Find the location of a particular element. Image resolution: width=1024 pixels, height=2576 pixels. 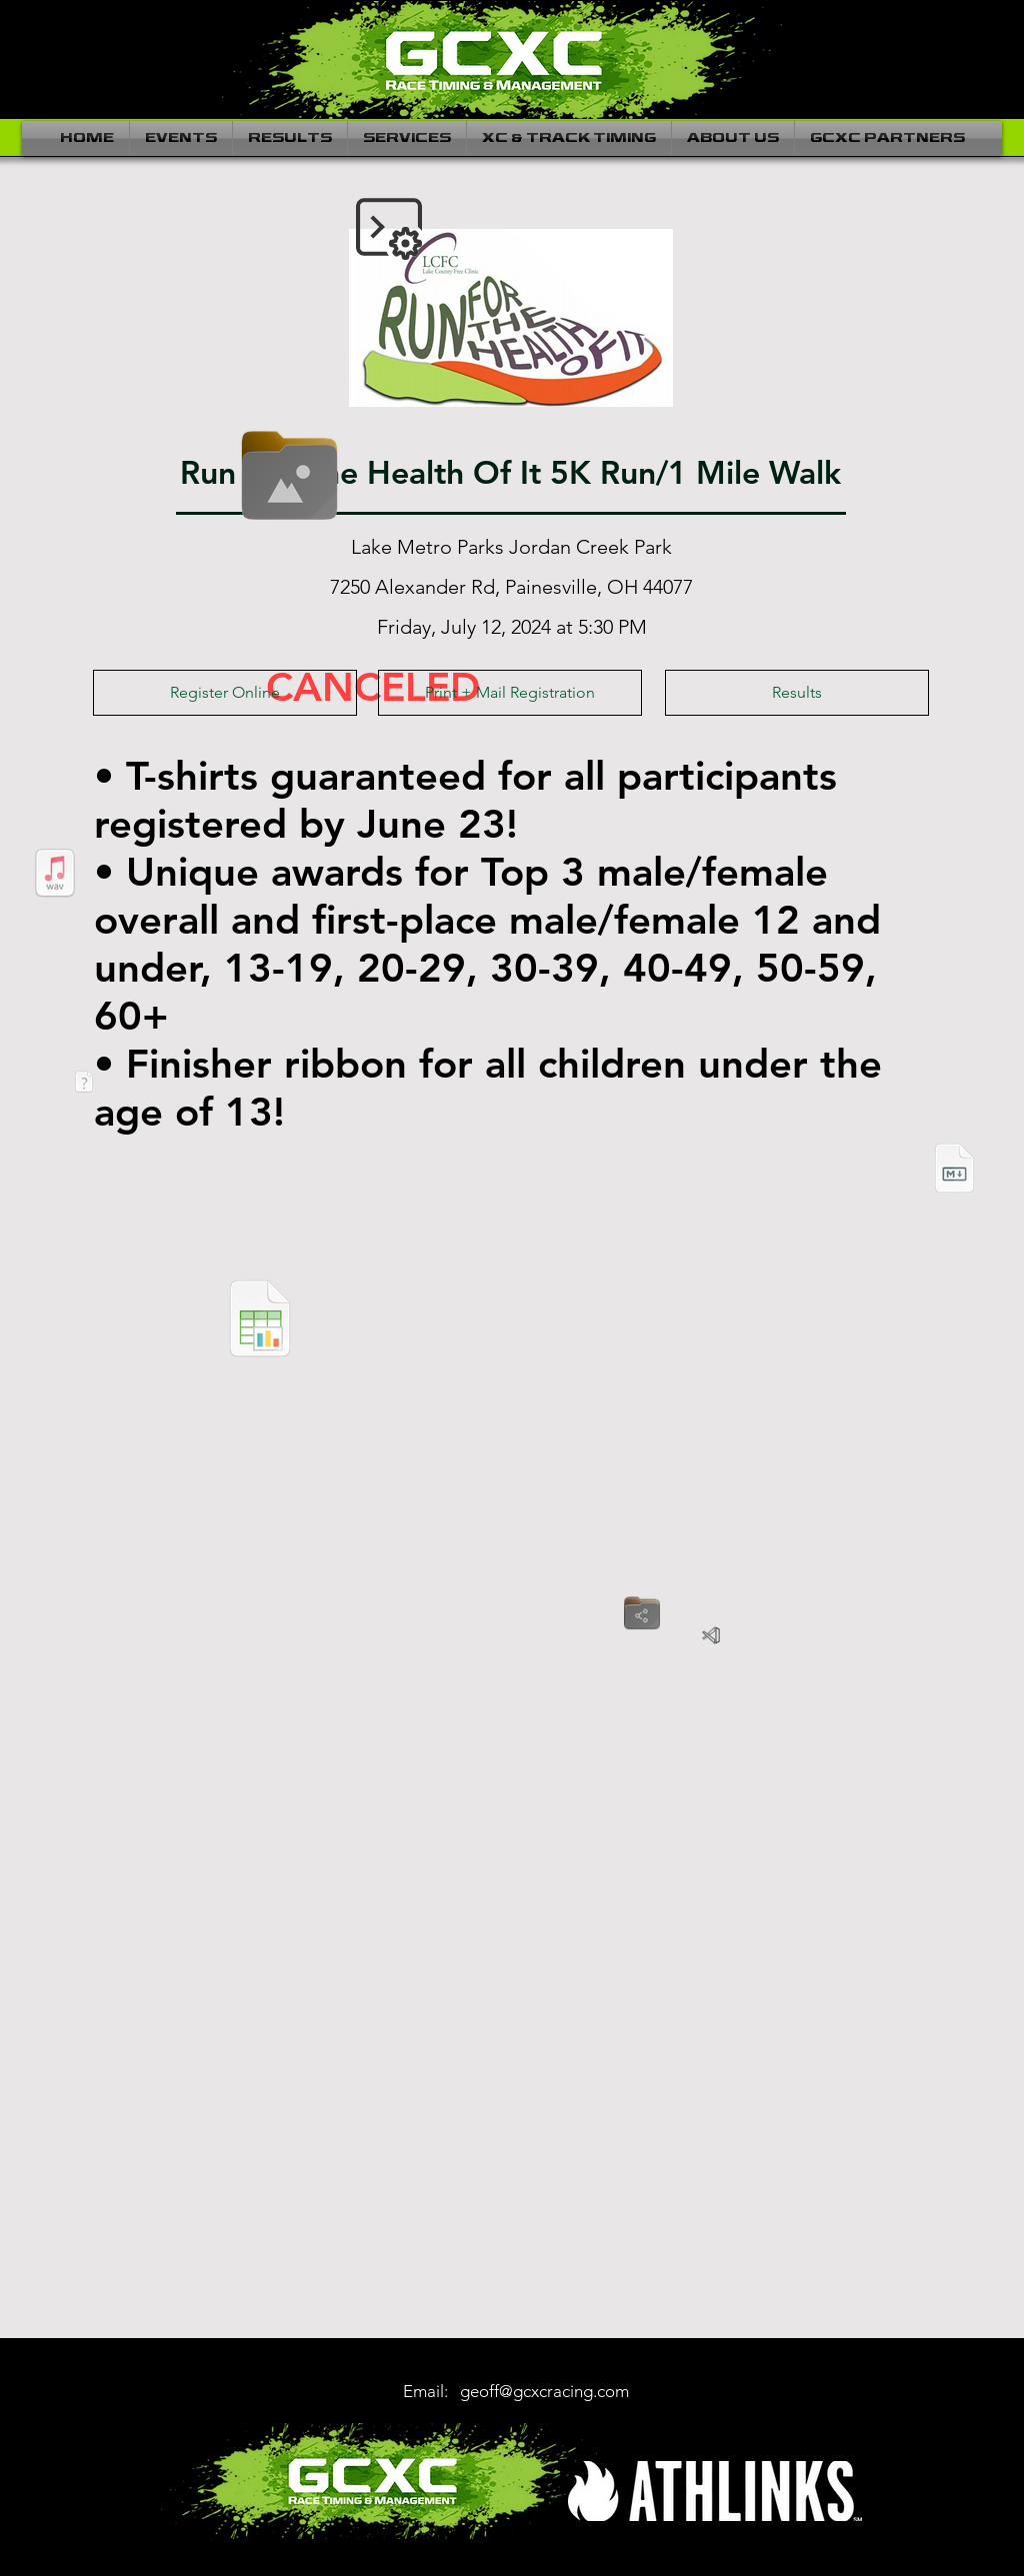

an ADPCM audio file format indicator is located at coordinates (55, 873).